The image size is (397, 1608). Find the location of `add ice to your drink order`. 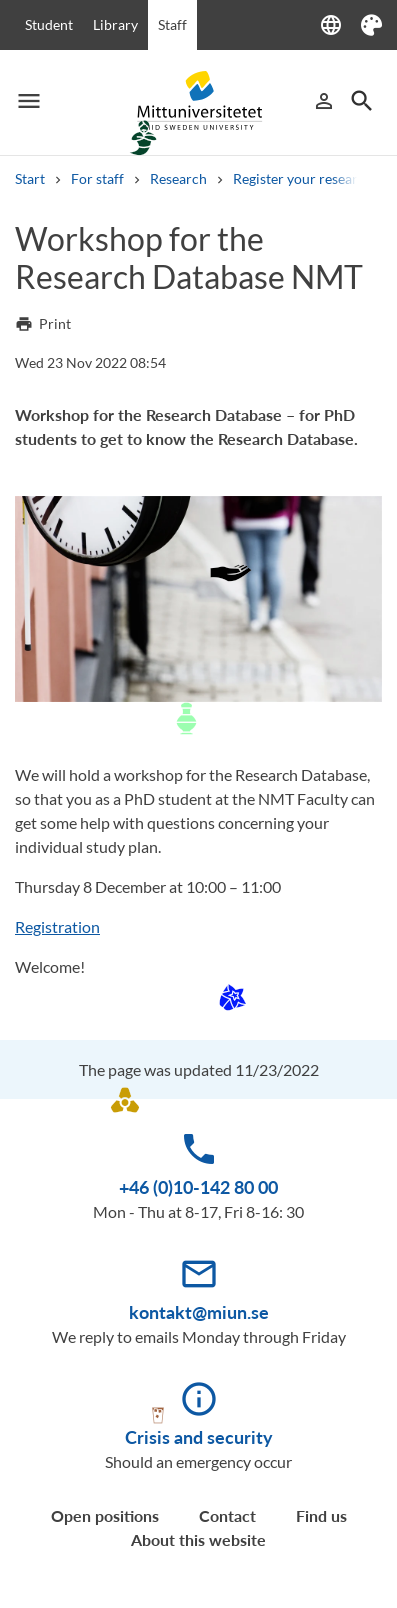

add ice to your drink order is located at coordinates (158, 1415).